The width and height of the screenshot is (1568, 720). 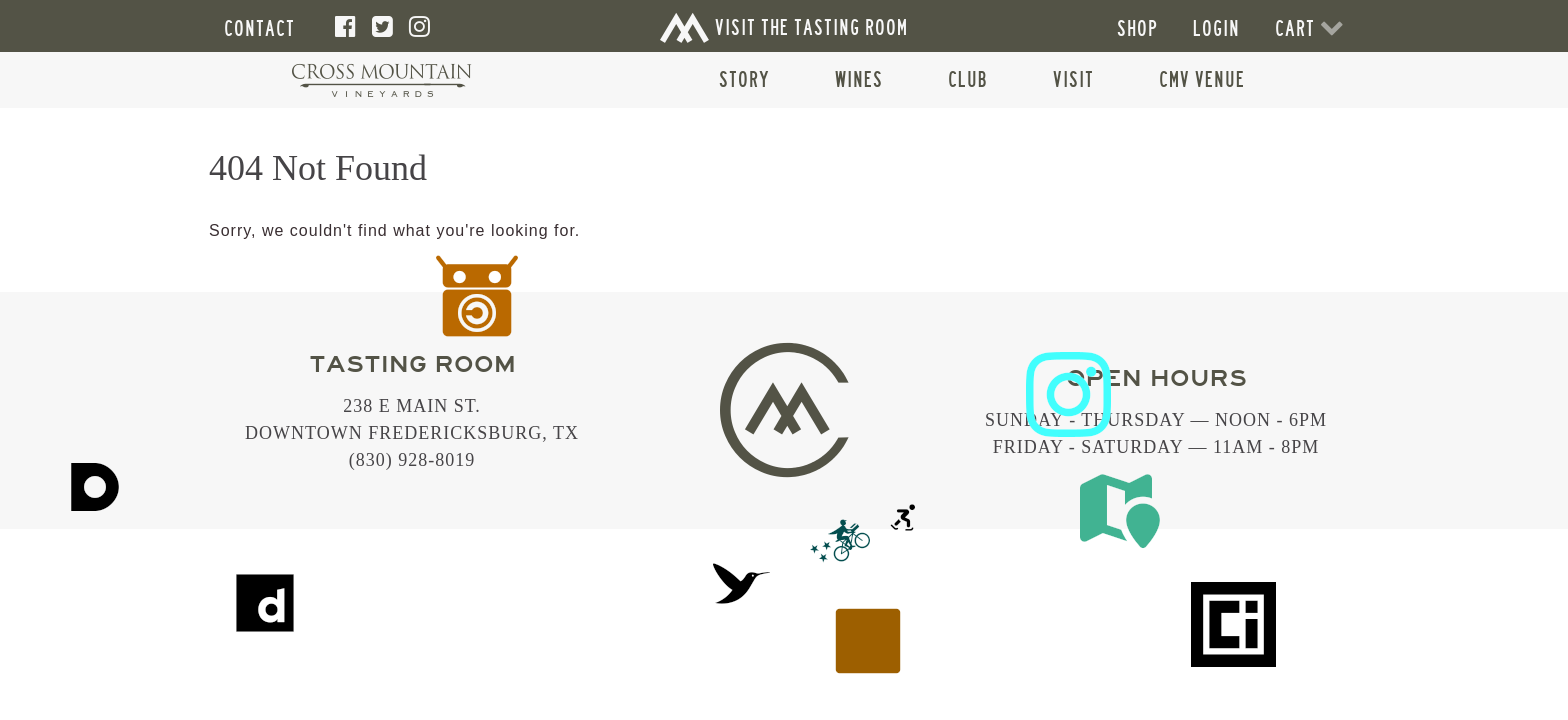 I want to click on open the F-Droid app store, so click(x=477, y=296).